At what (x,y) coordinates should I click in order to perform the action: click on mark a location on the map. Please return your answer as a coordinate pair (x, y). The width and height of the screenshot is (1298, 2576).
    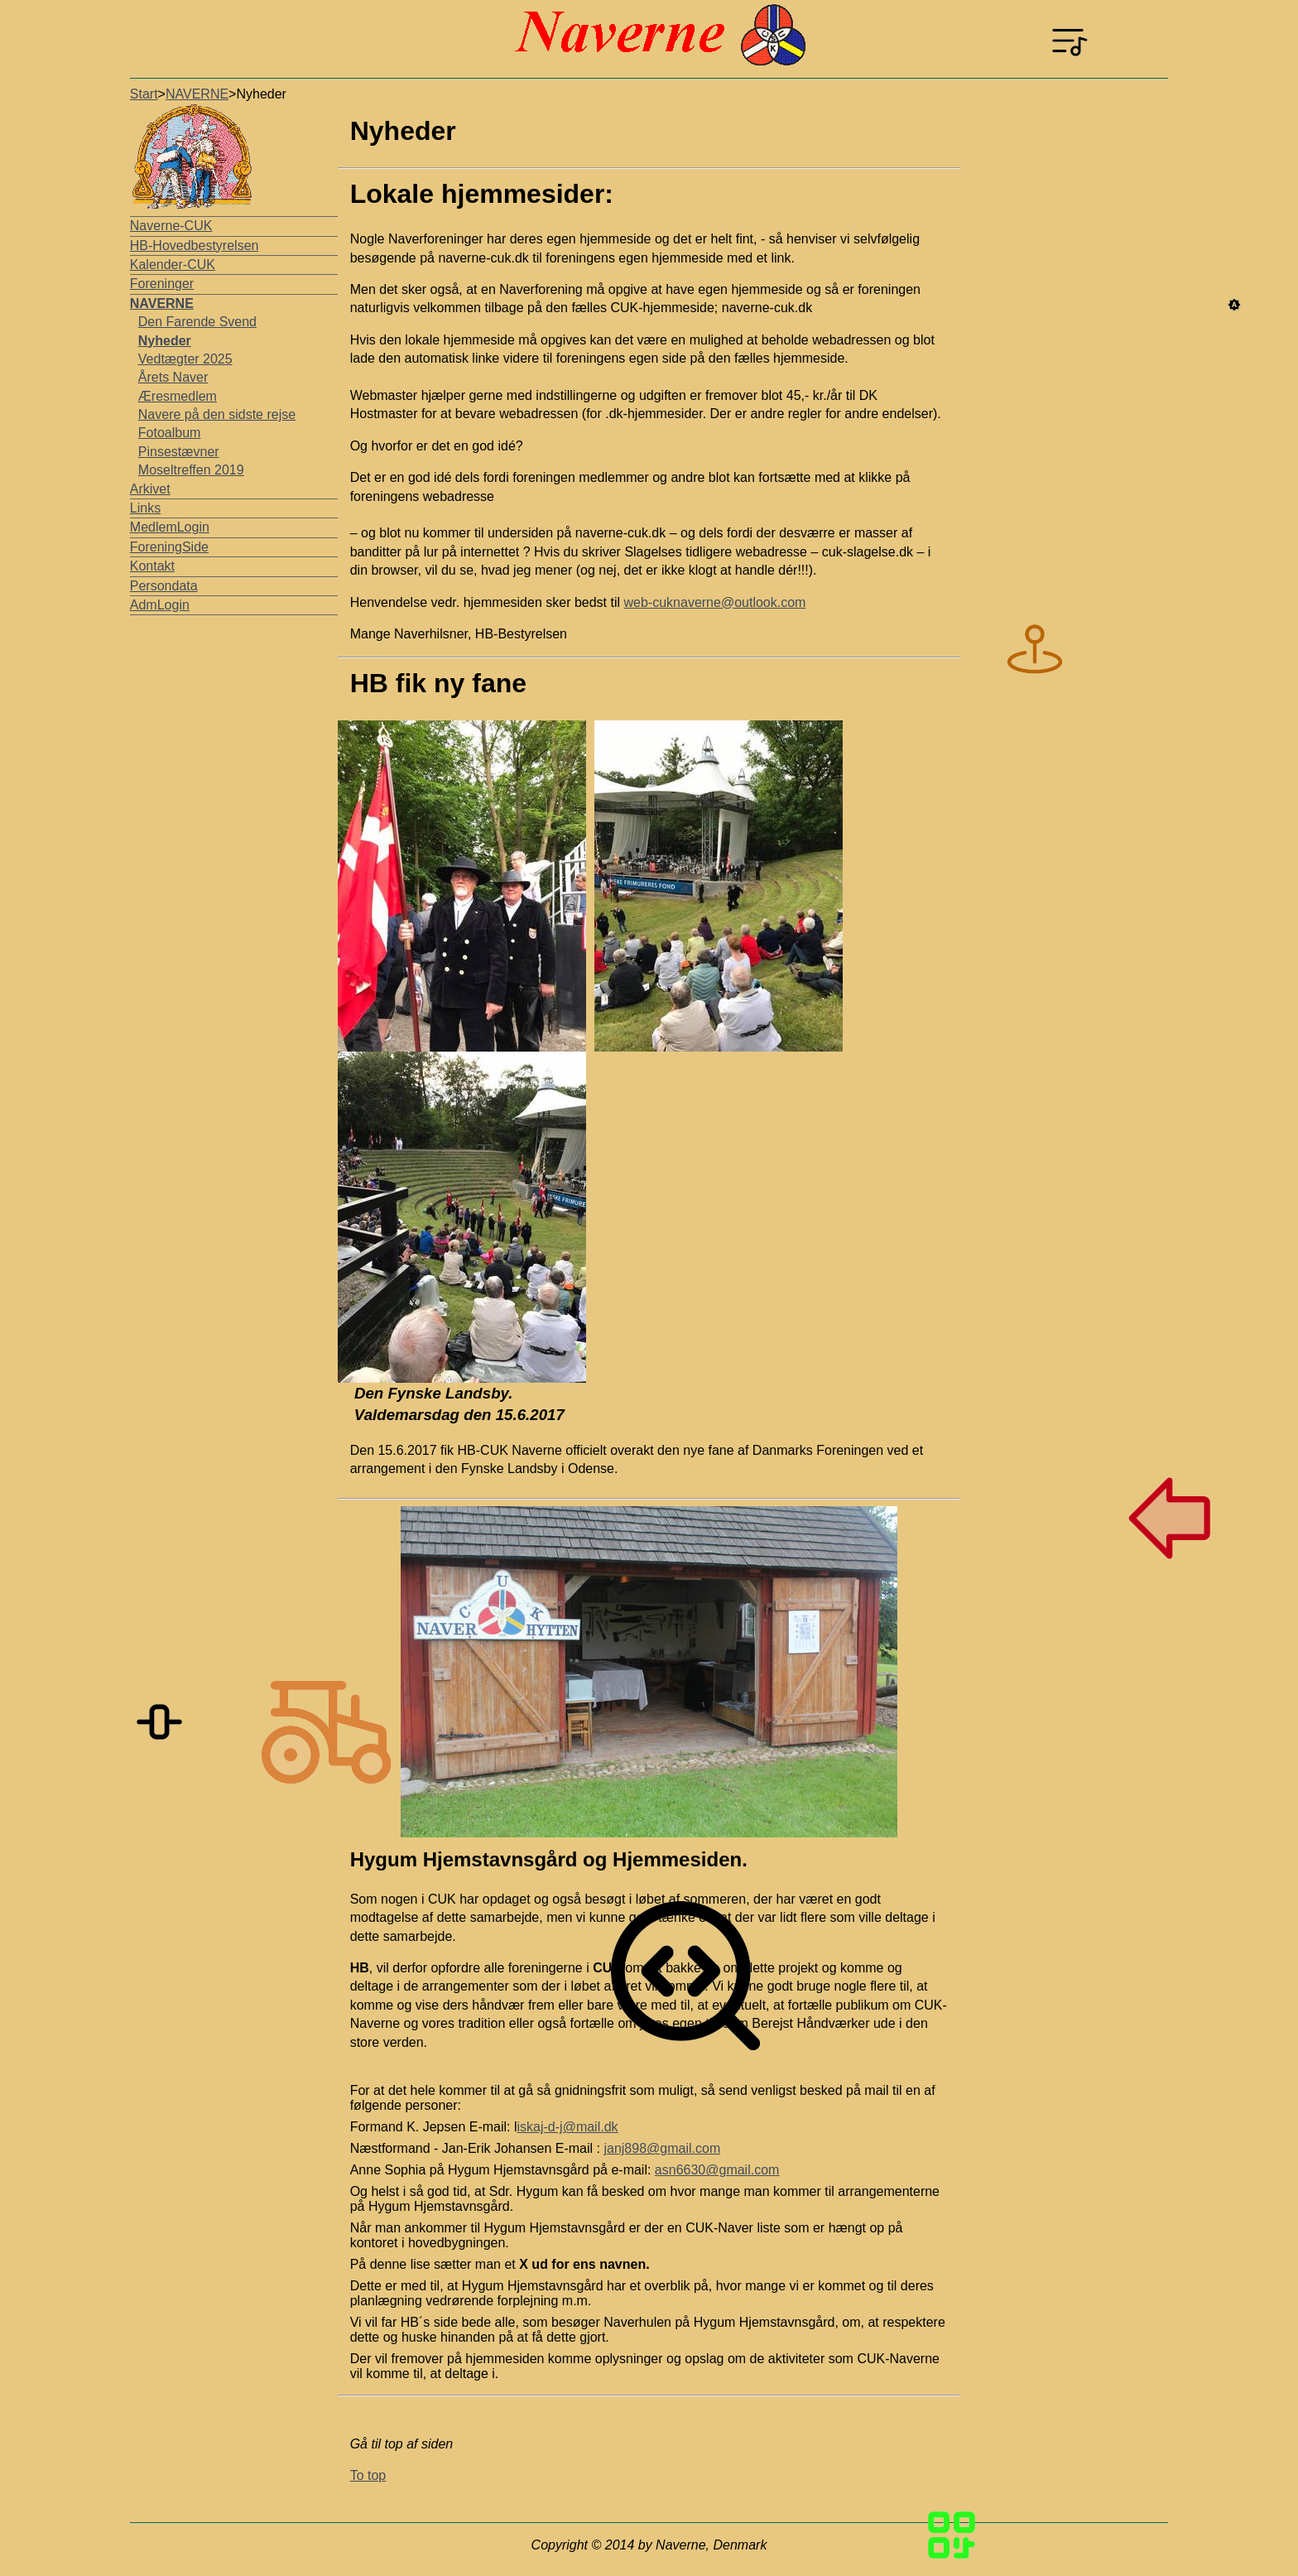
    Looking at the image, I should click on (1035, 650).